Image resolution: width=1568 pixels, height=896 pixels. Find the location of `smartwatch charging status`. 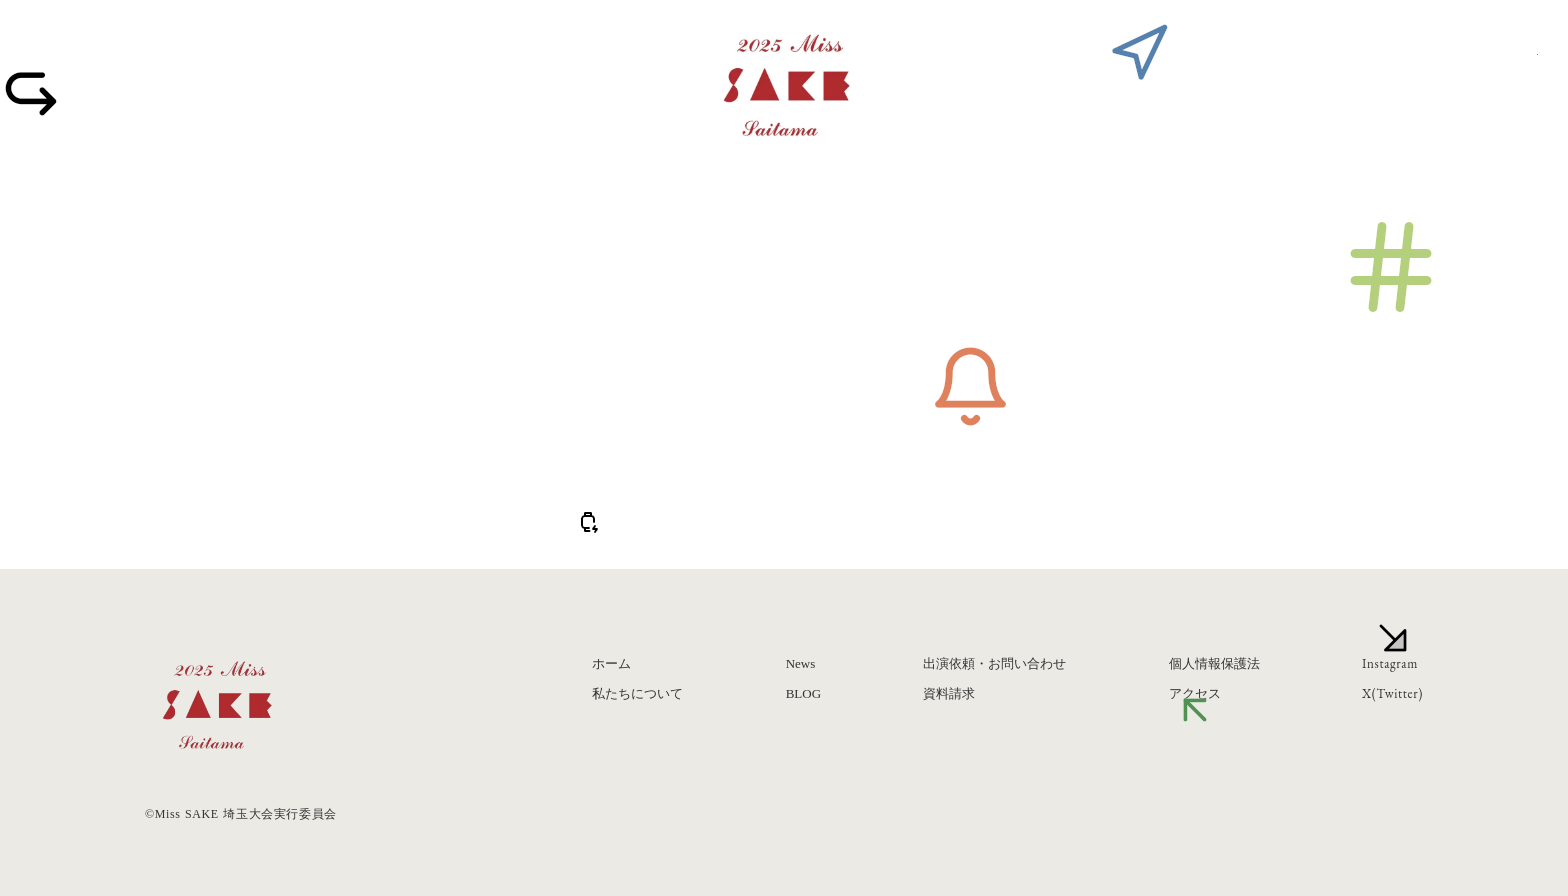

smartwatch charging status is located at coordinates (588, 522).